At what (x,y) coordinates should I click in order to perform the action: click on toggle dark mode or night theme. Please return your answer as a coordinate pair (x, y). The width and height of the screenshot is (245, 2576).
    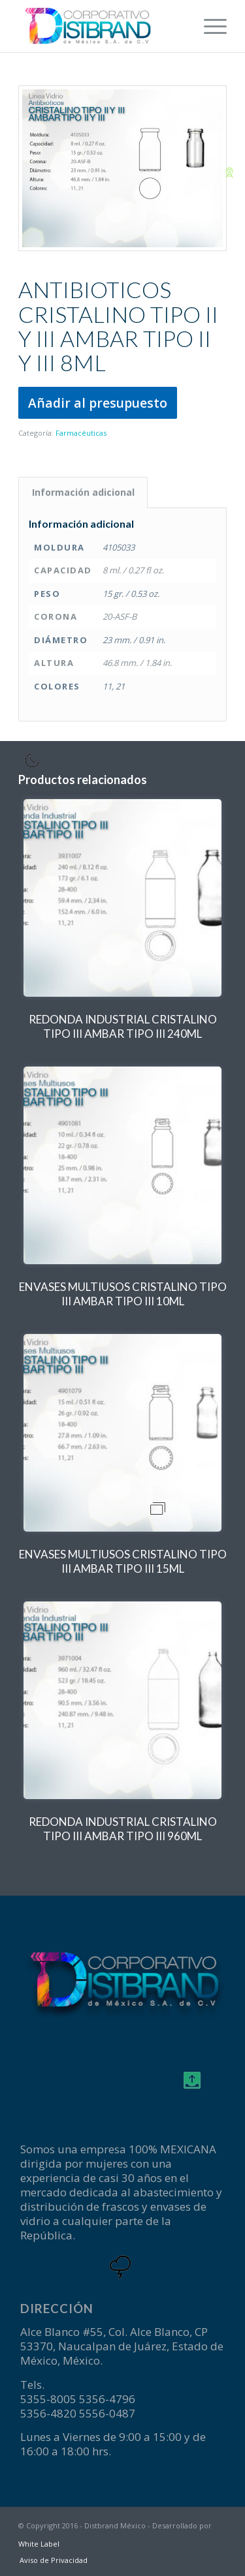
    Looking at the image, I should click on (31, 761).